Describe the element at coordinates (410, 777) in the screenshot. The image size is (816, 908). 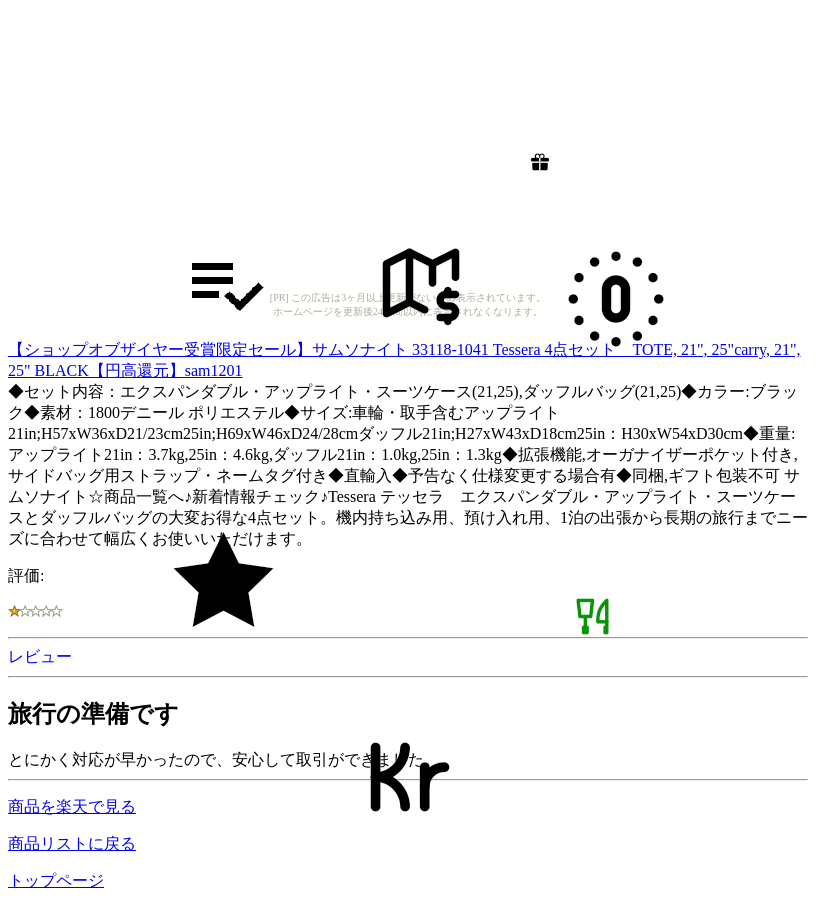
I see `indicates swedish krona currency` at that location.